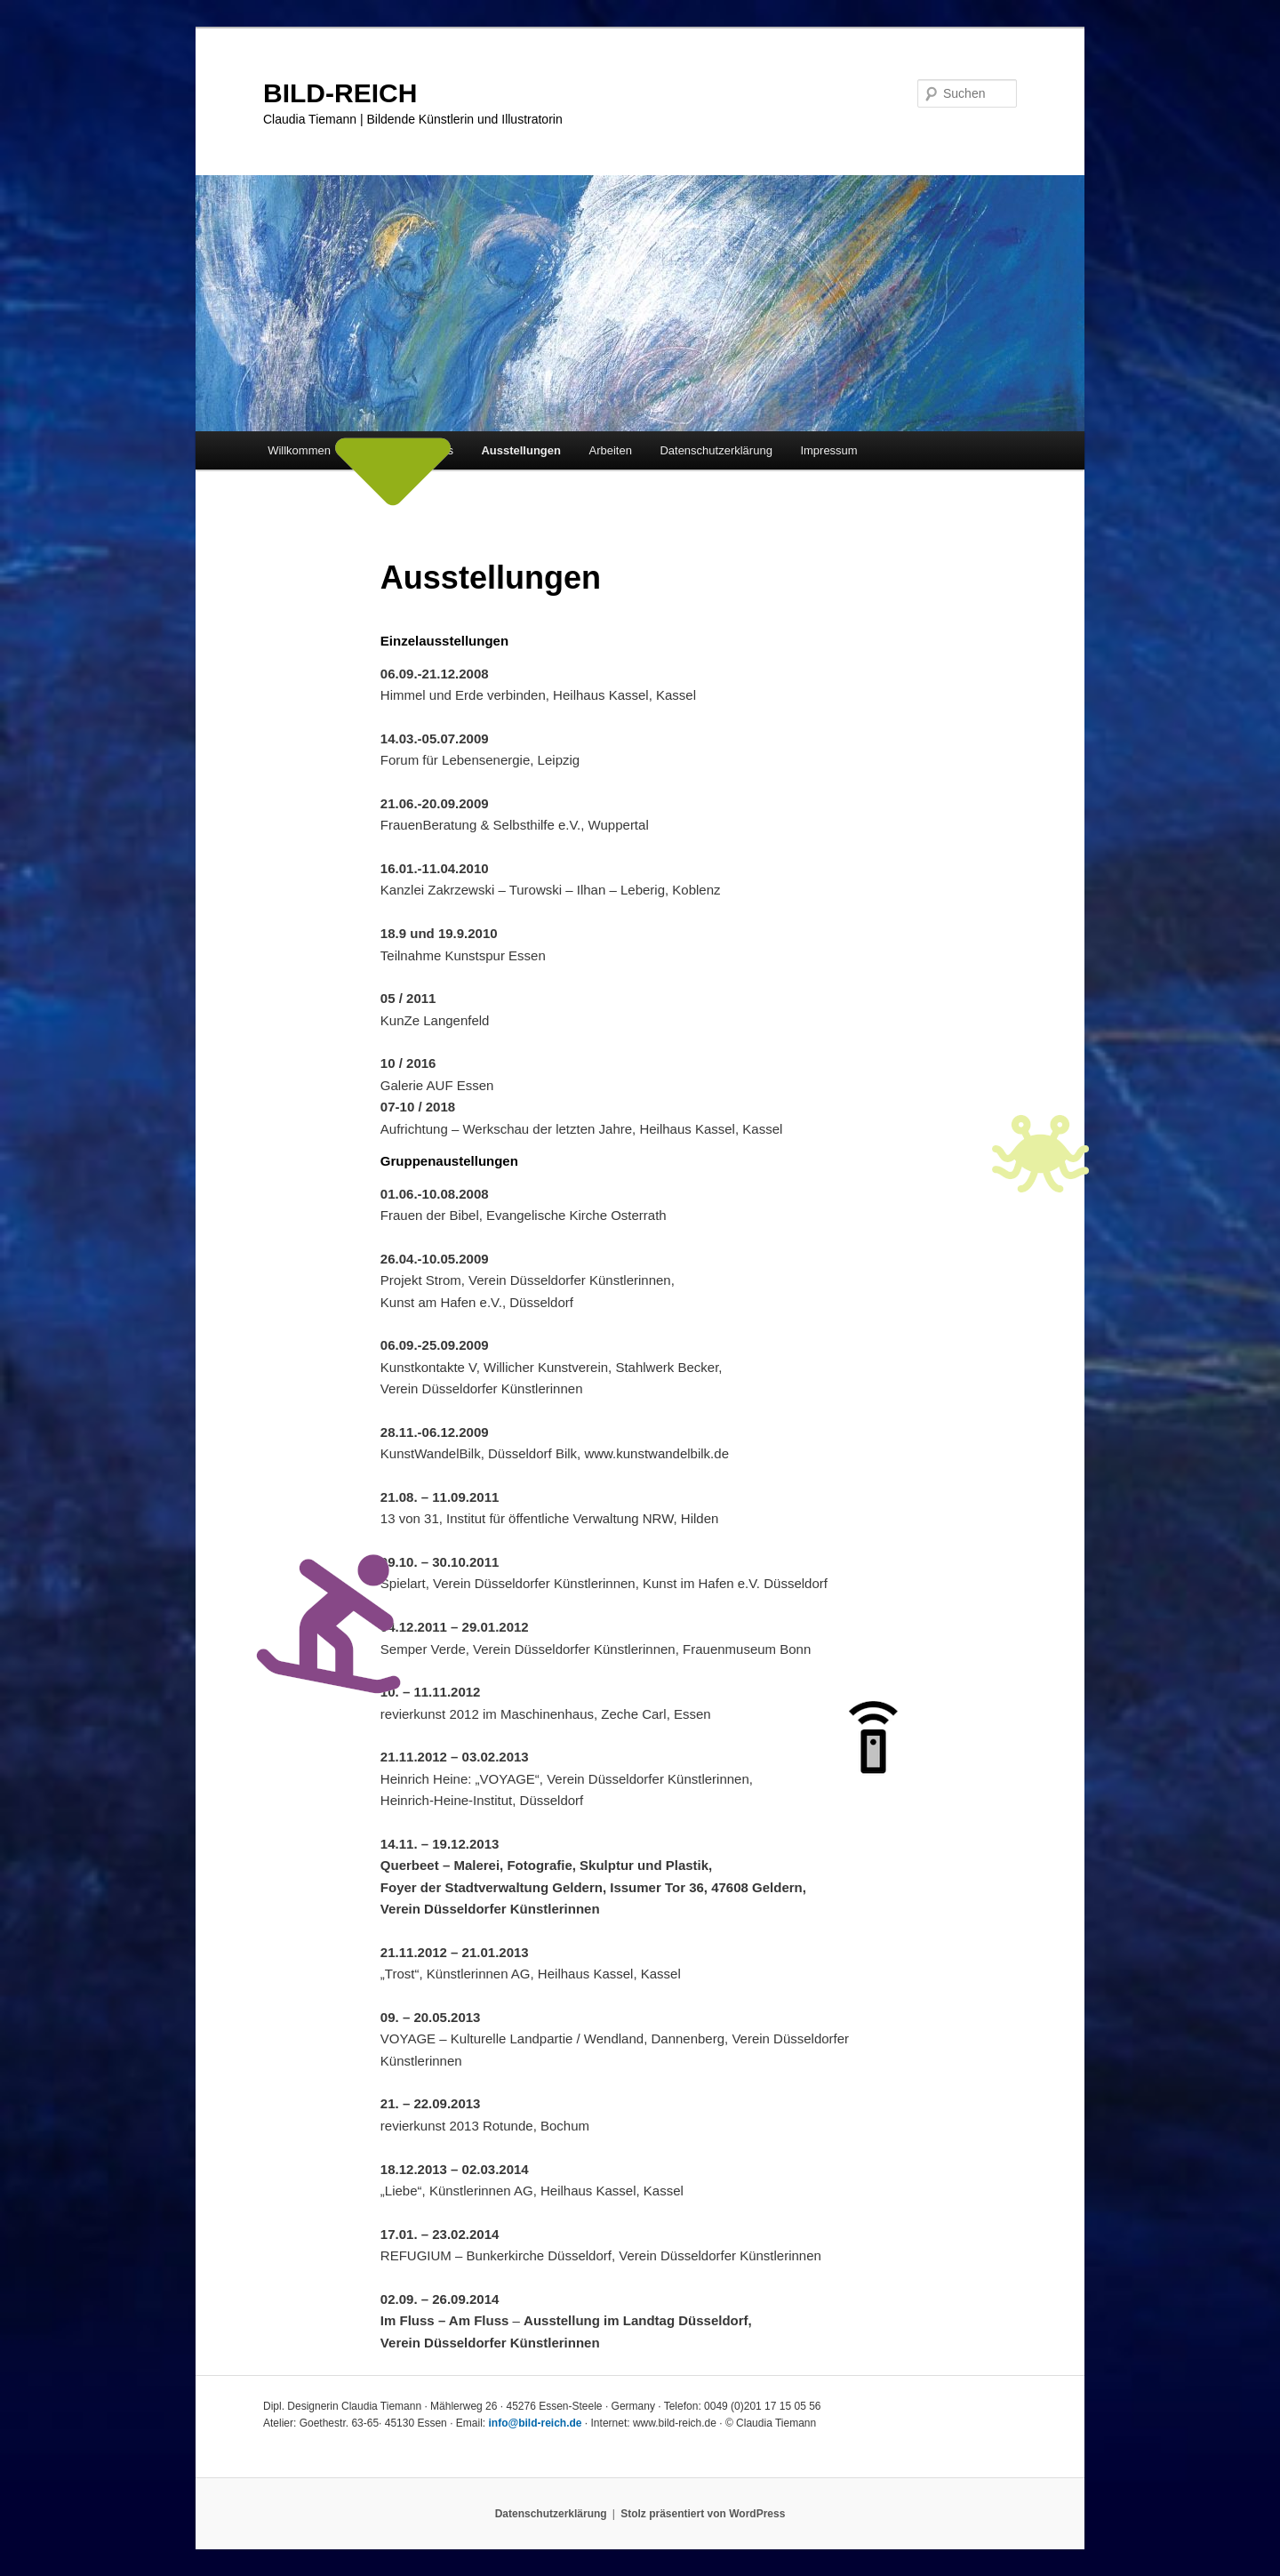  What do you see at coordinates (873, 1738) in the screenshot?
I see `access remote control settings` at bounding box center [873, 1738].